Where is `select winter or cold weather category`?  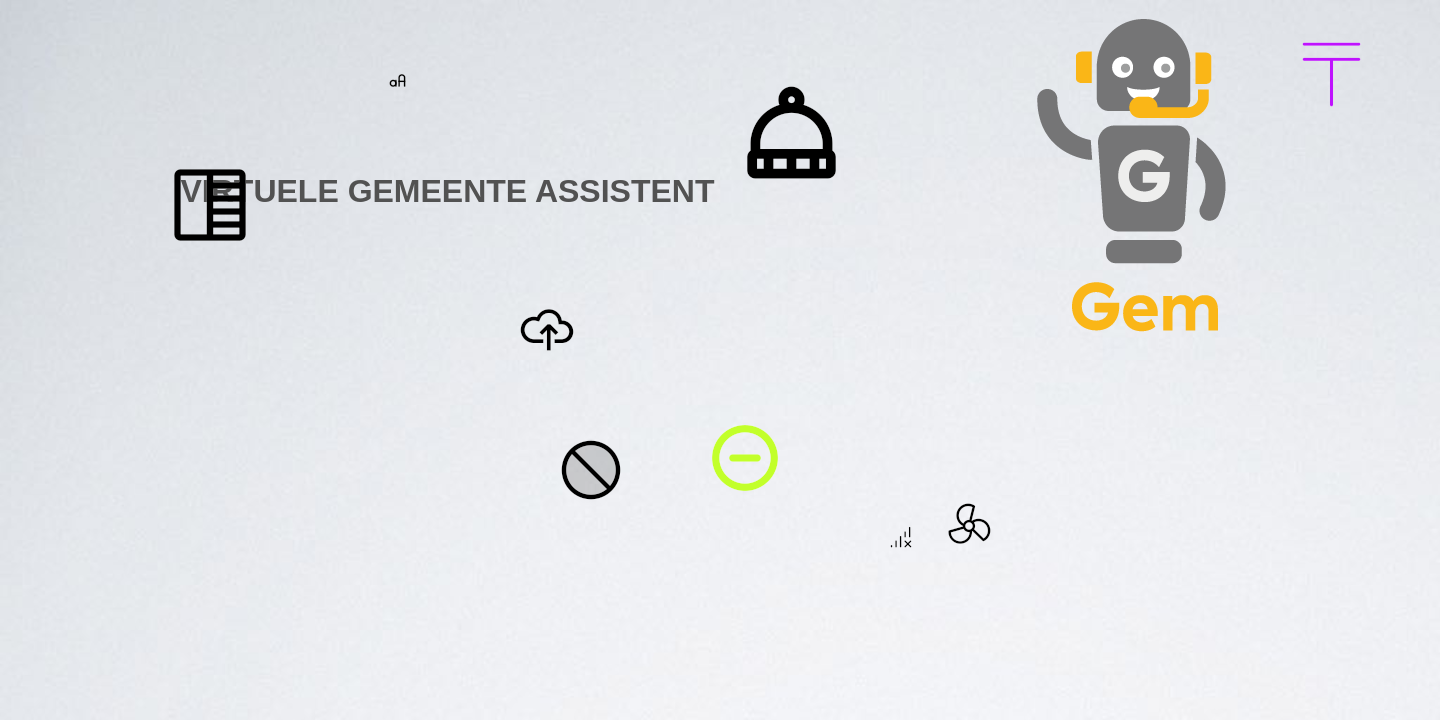 select winter or cold weather category is located at coordinates (791, 137).